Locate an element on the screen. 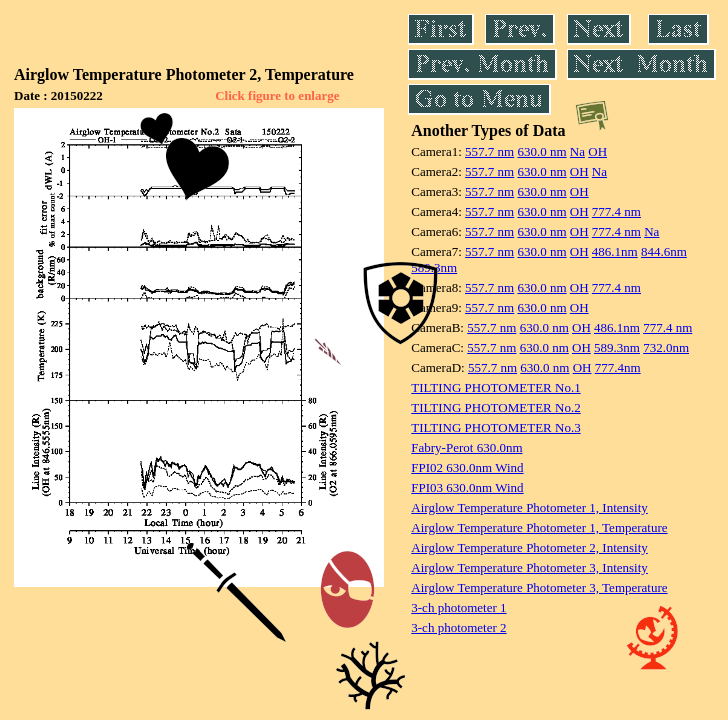  activate ice or frost defense ability is located at coordinates (400, 303).